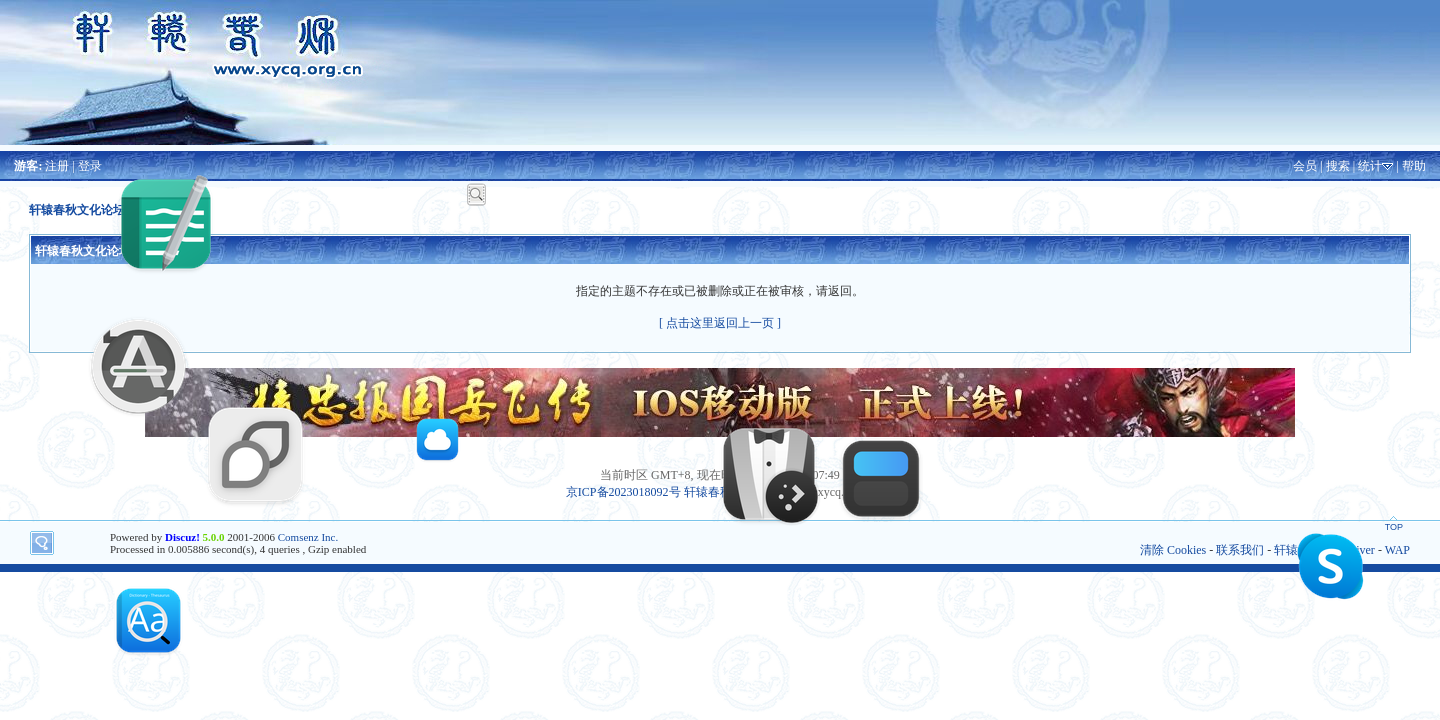 This screenshot has height=720, width=1440. What do you see at coordinates (1330, 566) in the screenshot?
I see `open skype app` at bounding box center [1330, 566].